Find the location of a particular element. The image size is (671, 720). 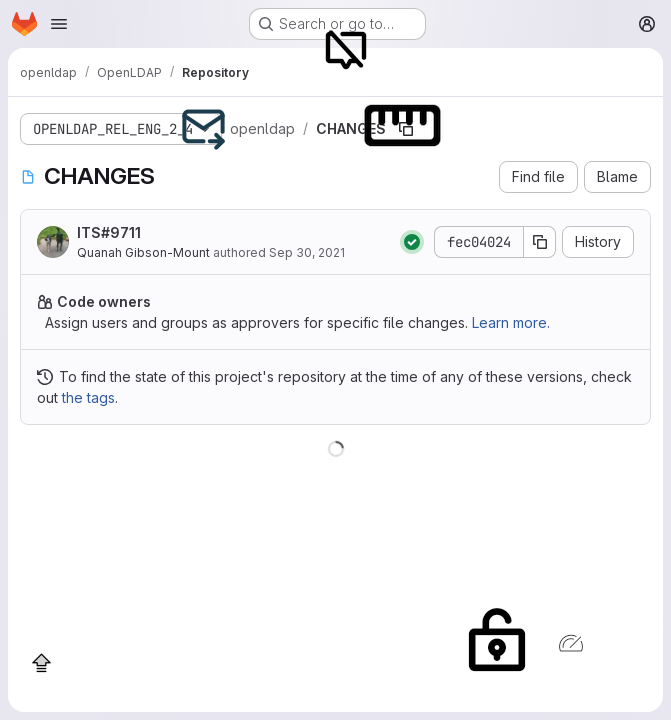

view performance or speed metrics is located at coordinates (571, 644).